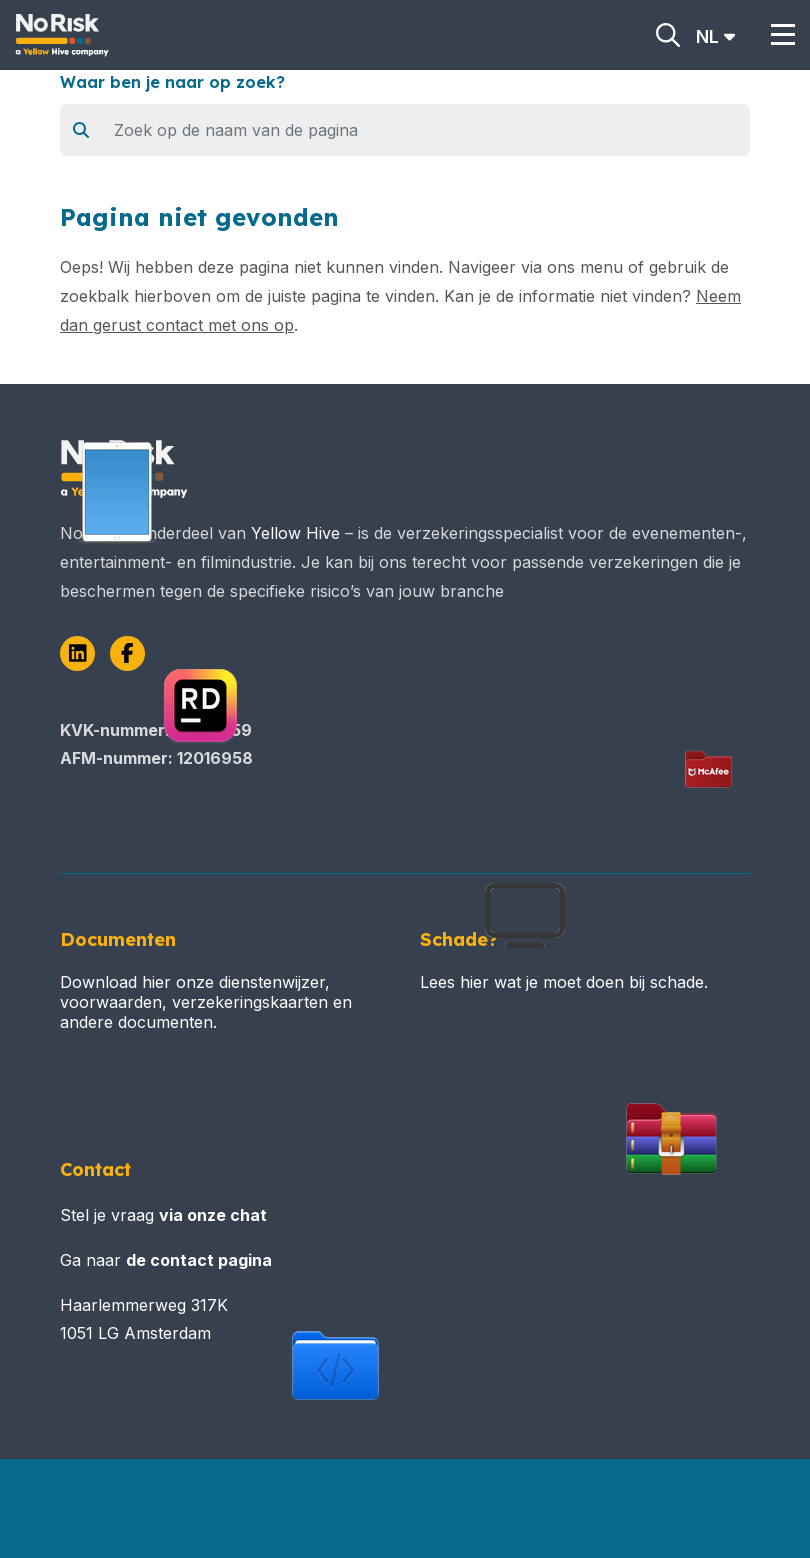  Describe the element at coordinates (200, 705) in the screenshot. I see `open JetBrains Rider IDE` at that location.